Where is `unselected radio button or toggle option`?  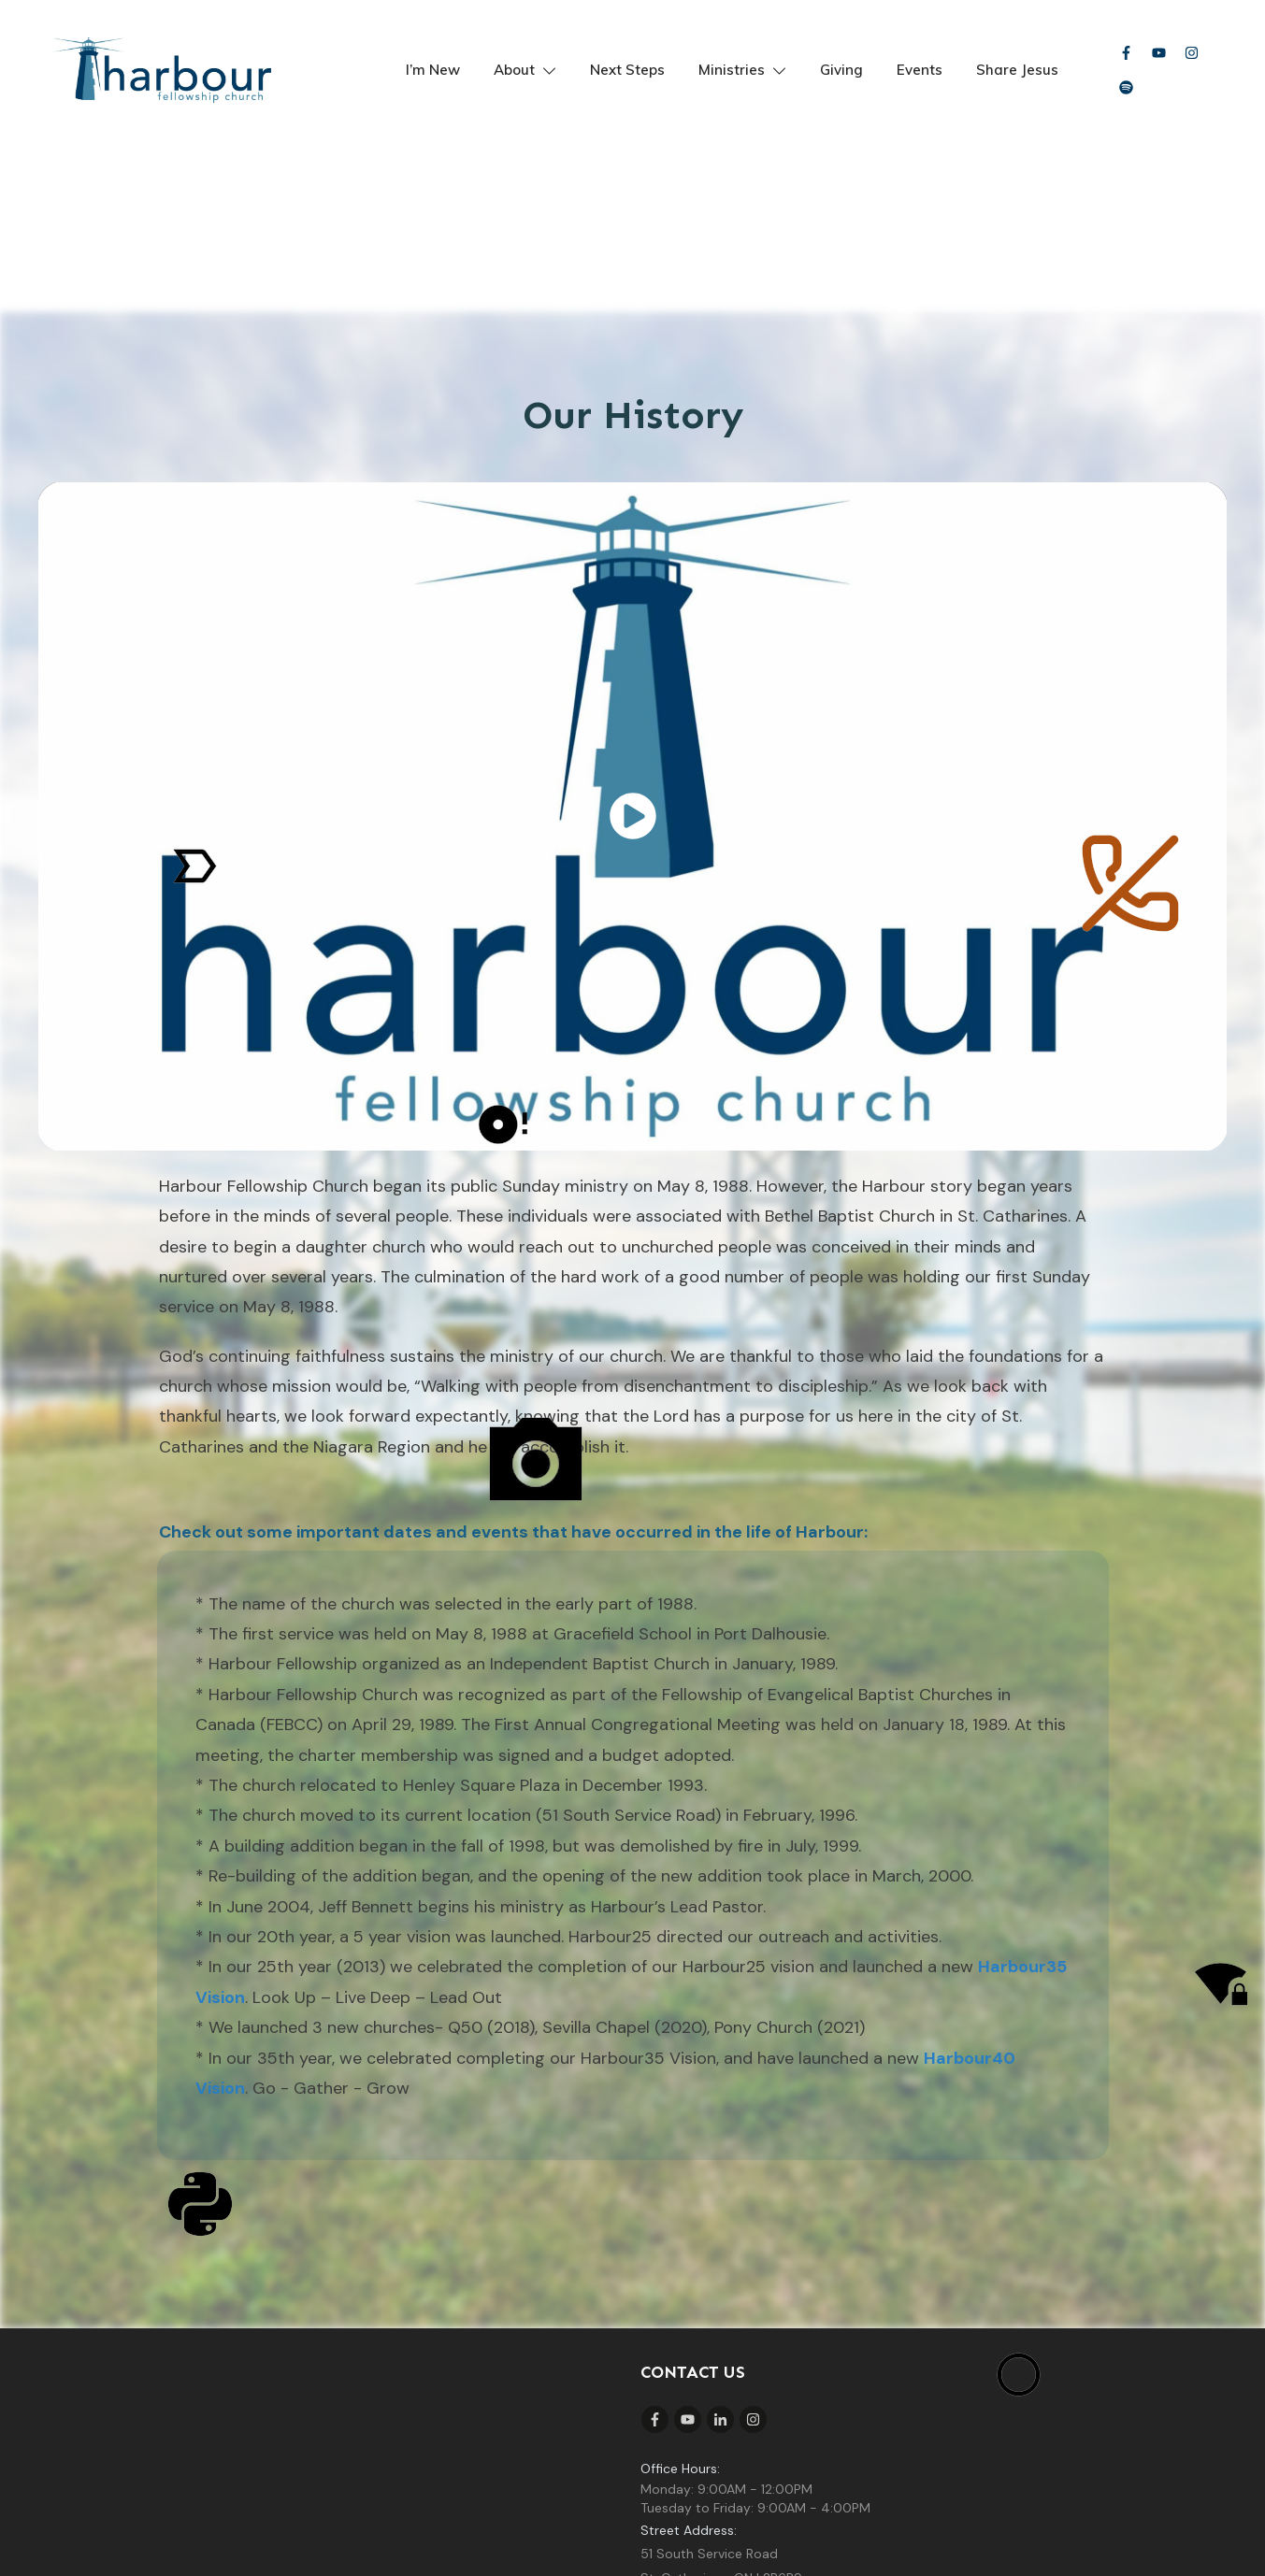 unselected radio button or toggle option is located at coordinates (1018, 2374).